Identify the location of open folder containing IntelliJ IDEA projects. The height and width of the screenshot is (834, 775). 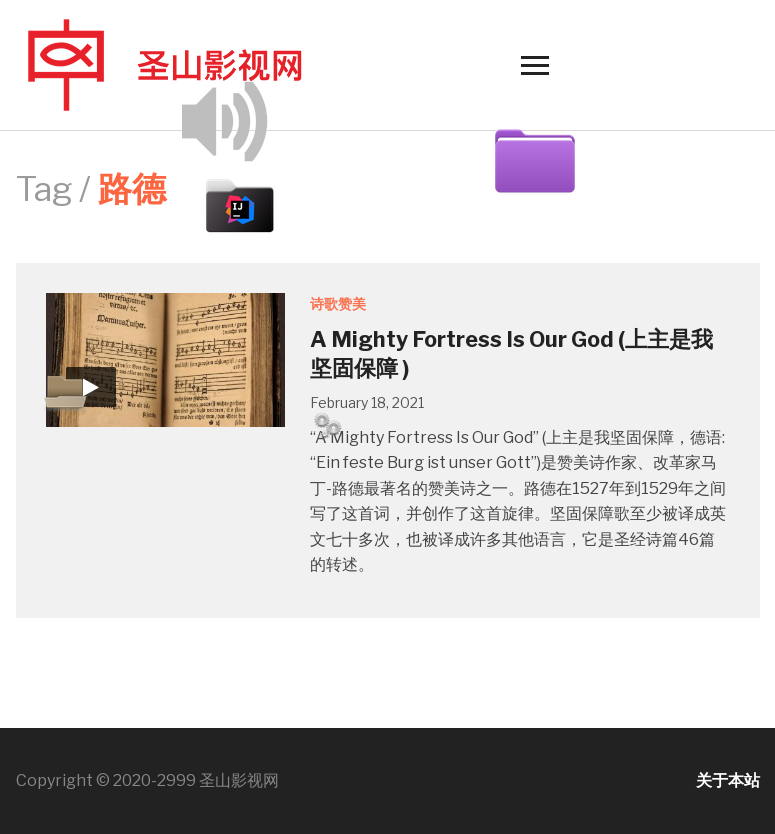
(239, 207).